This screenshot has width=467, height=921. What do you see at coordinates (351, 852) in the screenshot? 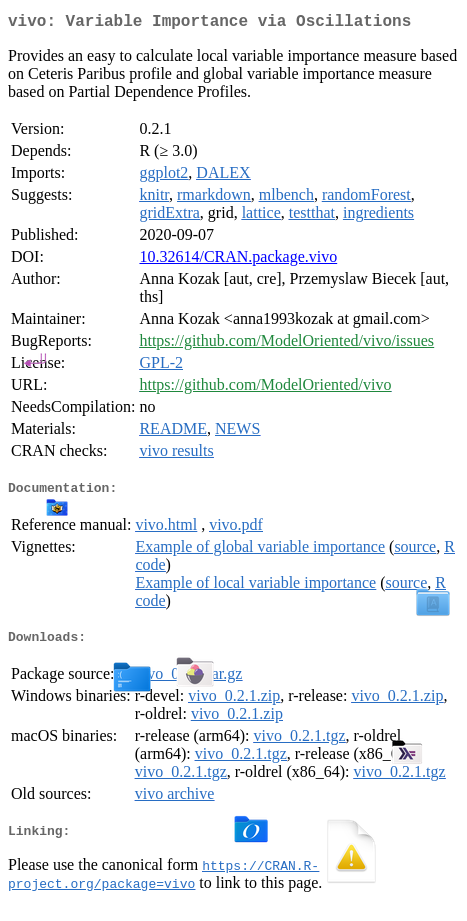
I see `report a problem or issue with a file` at bounding box center [351, 852].